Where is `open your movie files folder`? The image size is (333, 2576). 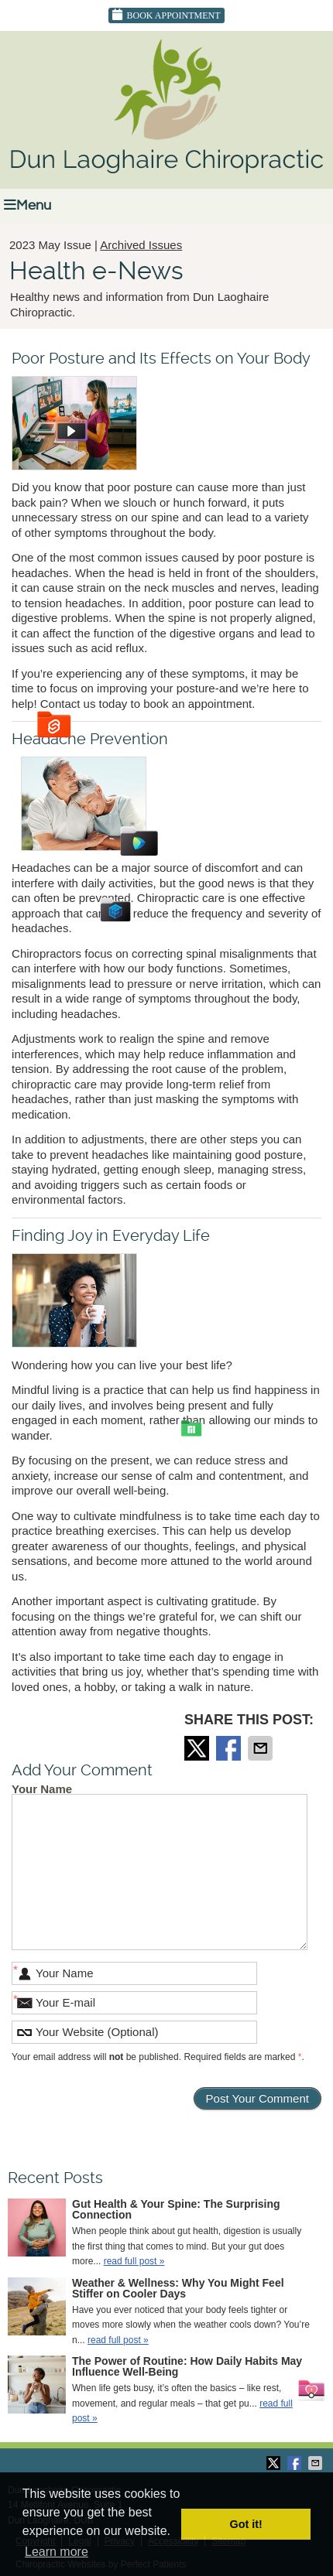 open your movie files folder is located at coordinates (71, 429).